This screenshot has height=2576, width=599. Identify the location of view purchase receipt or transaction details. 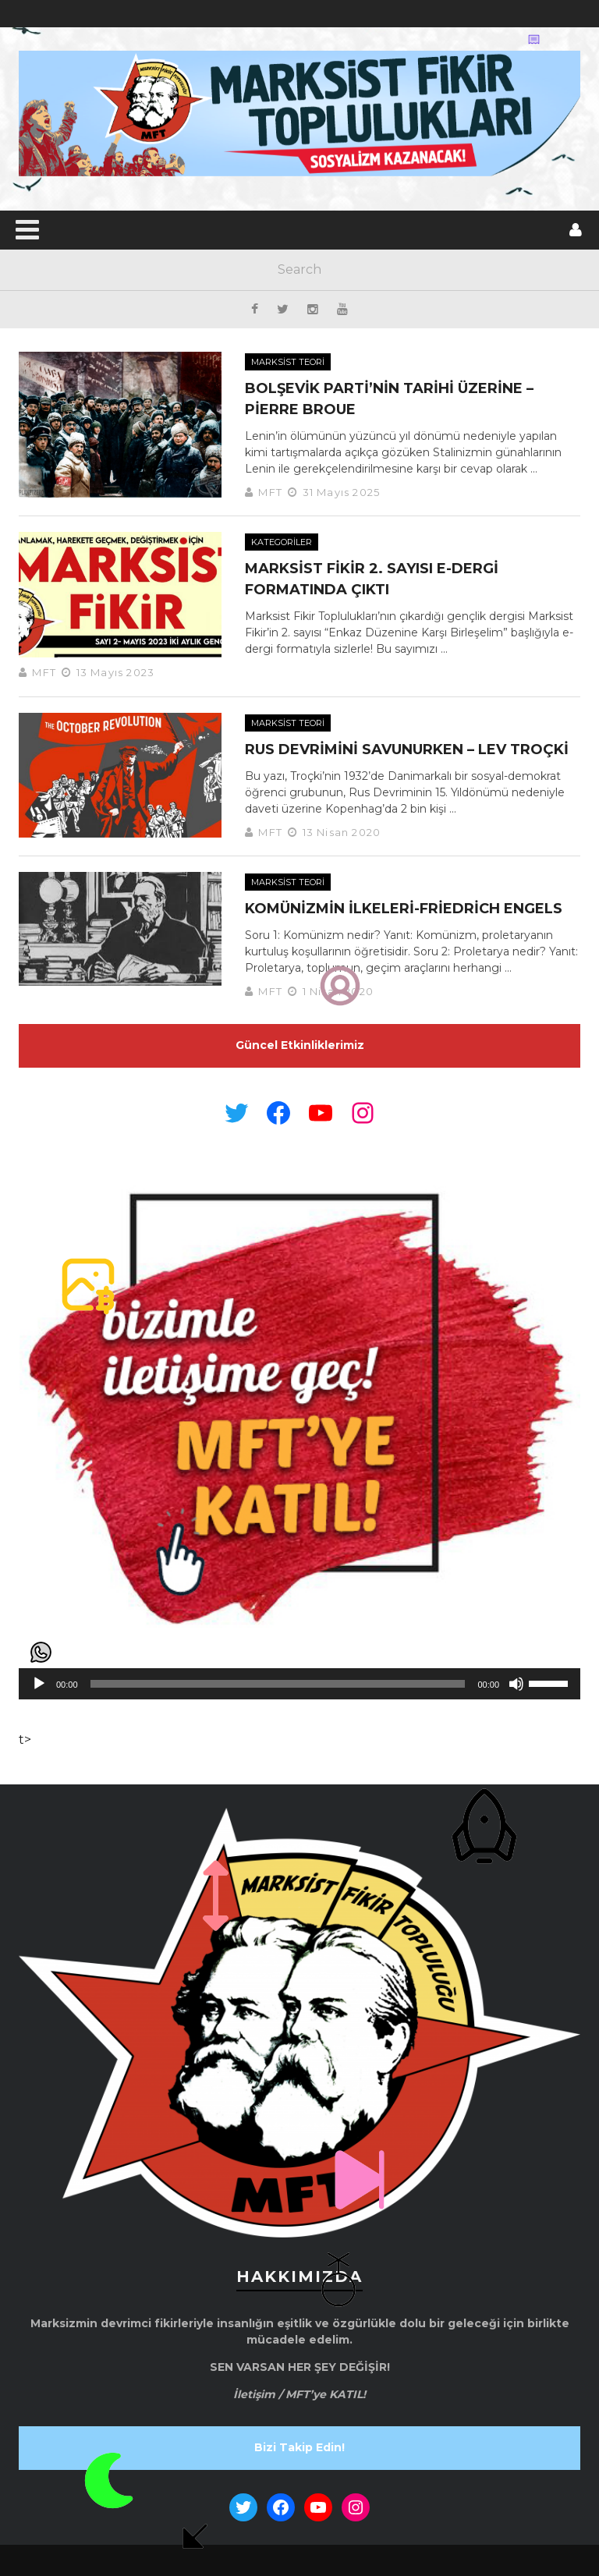
(533, 39).